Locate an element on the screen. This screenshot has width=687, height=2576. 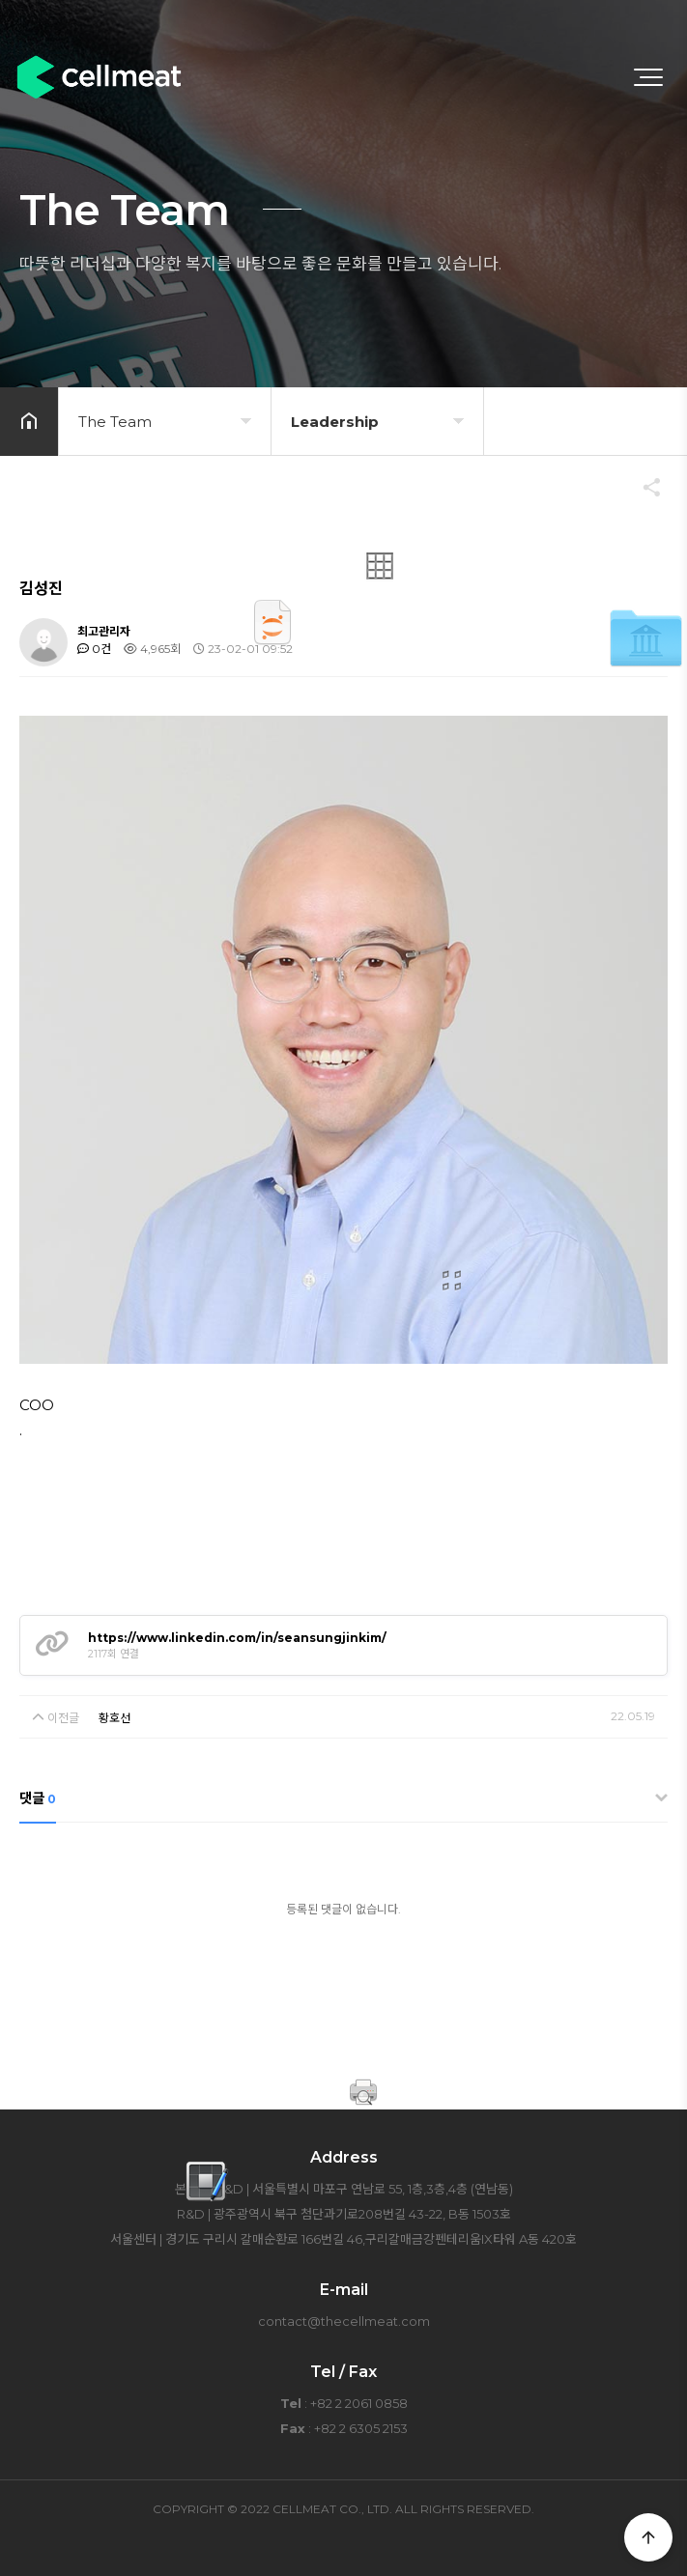
switch to grid view layout is located at coordinates (379, 567).